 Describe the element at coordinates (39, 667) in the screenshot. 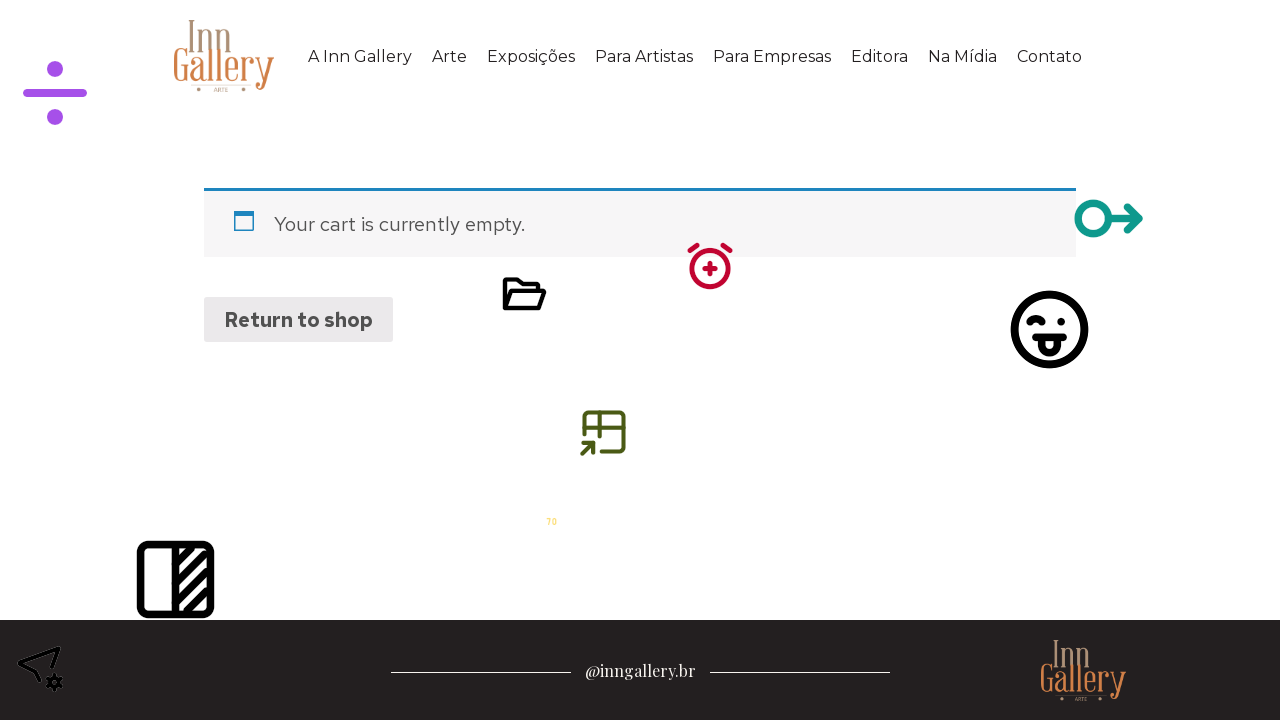

I see `configure location settings` at that location.